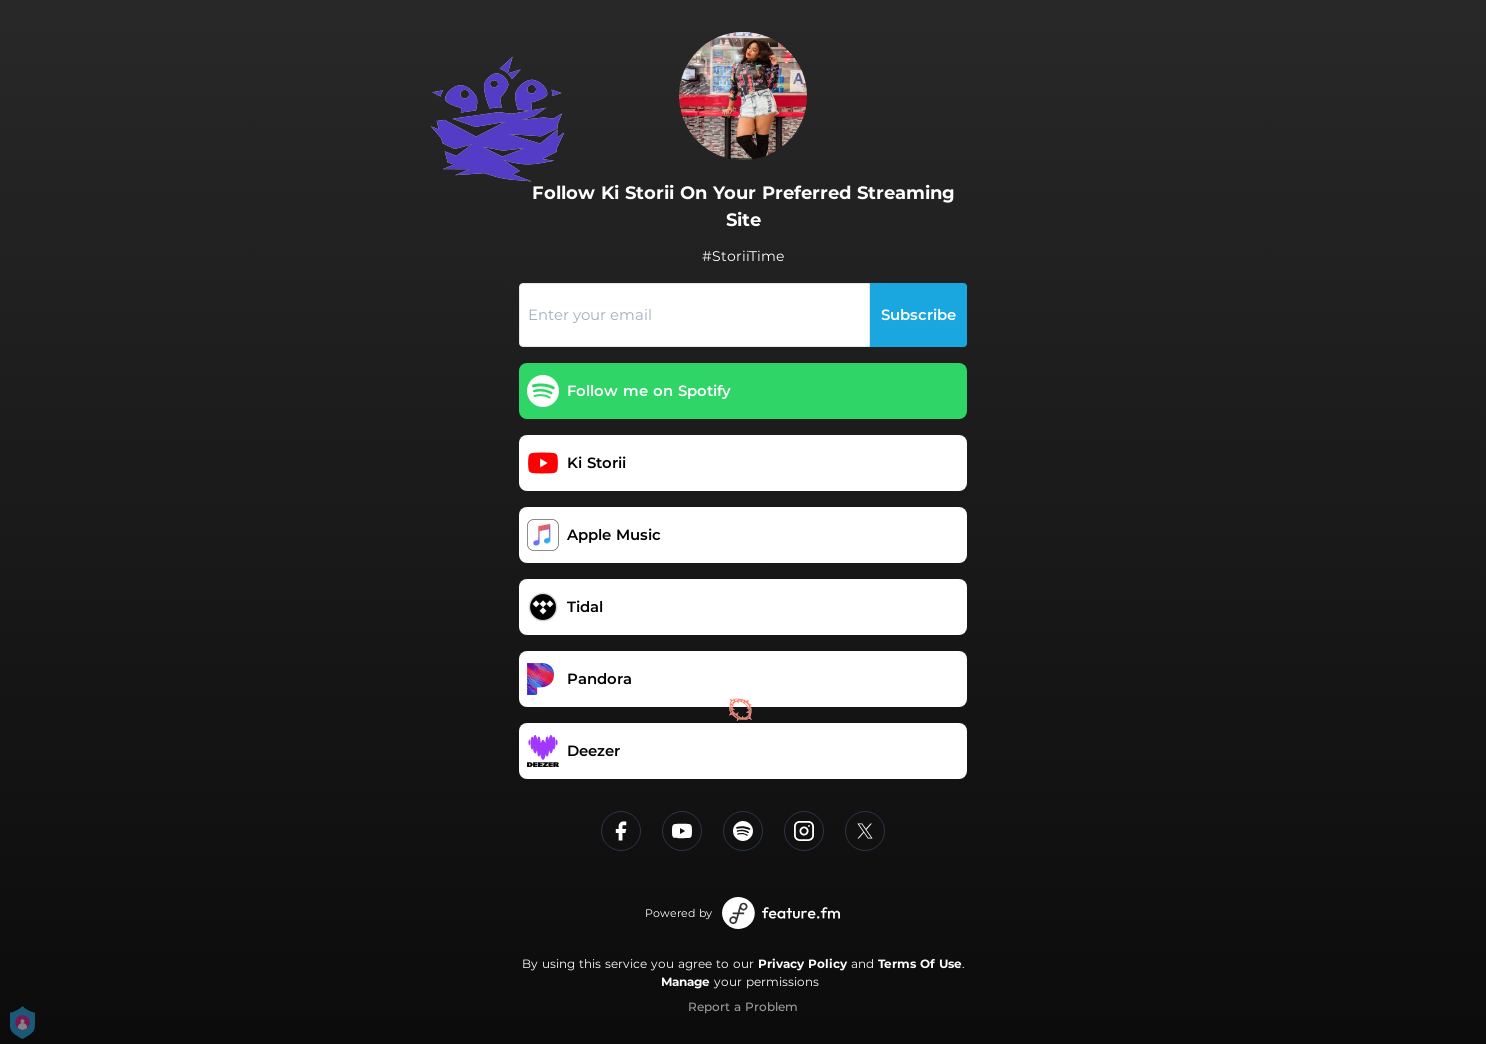 Image resolution: width=1486 pixels, height=1044 pixels. I want to click on view your nest or home feed, so click(496, 117).